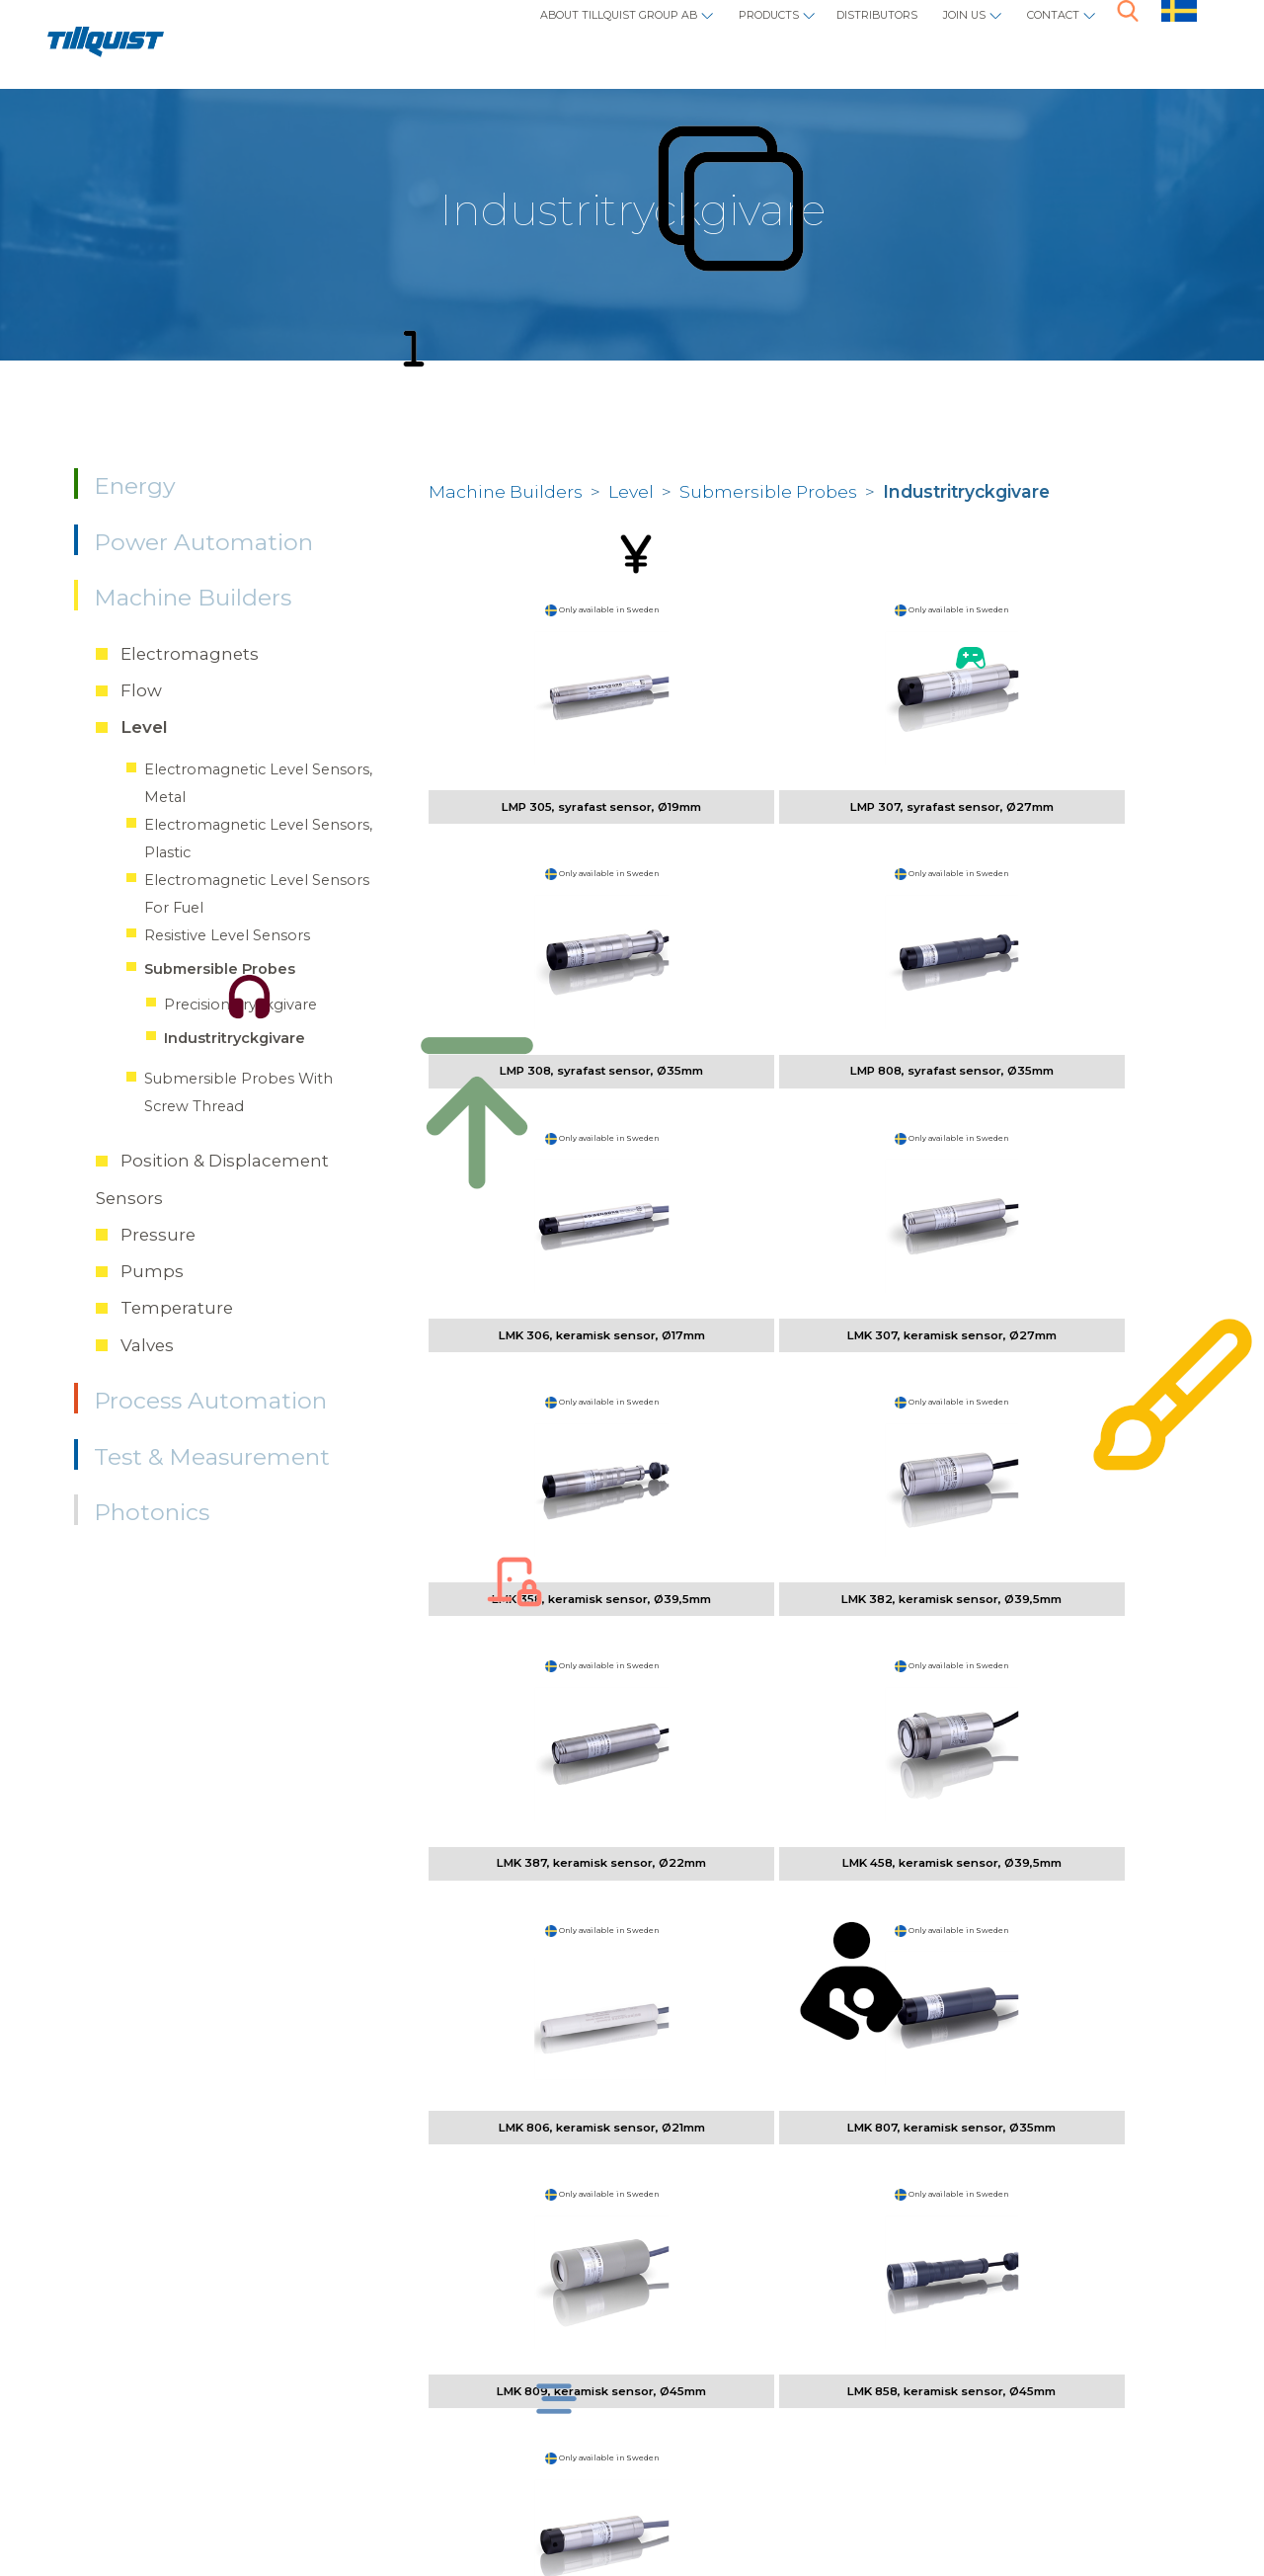  I want to click on open games or gaming section, so click(971, 658).